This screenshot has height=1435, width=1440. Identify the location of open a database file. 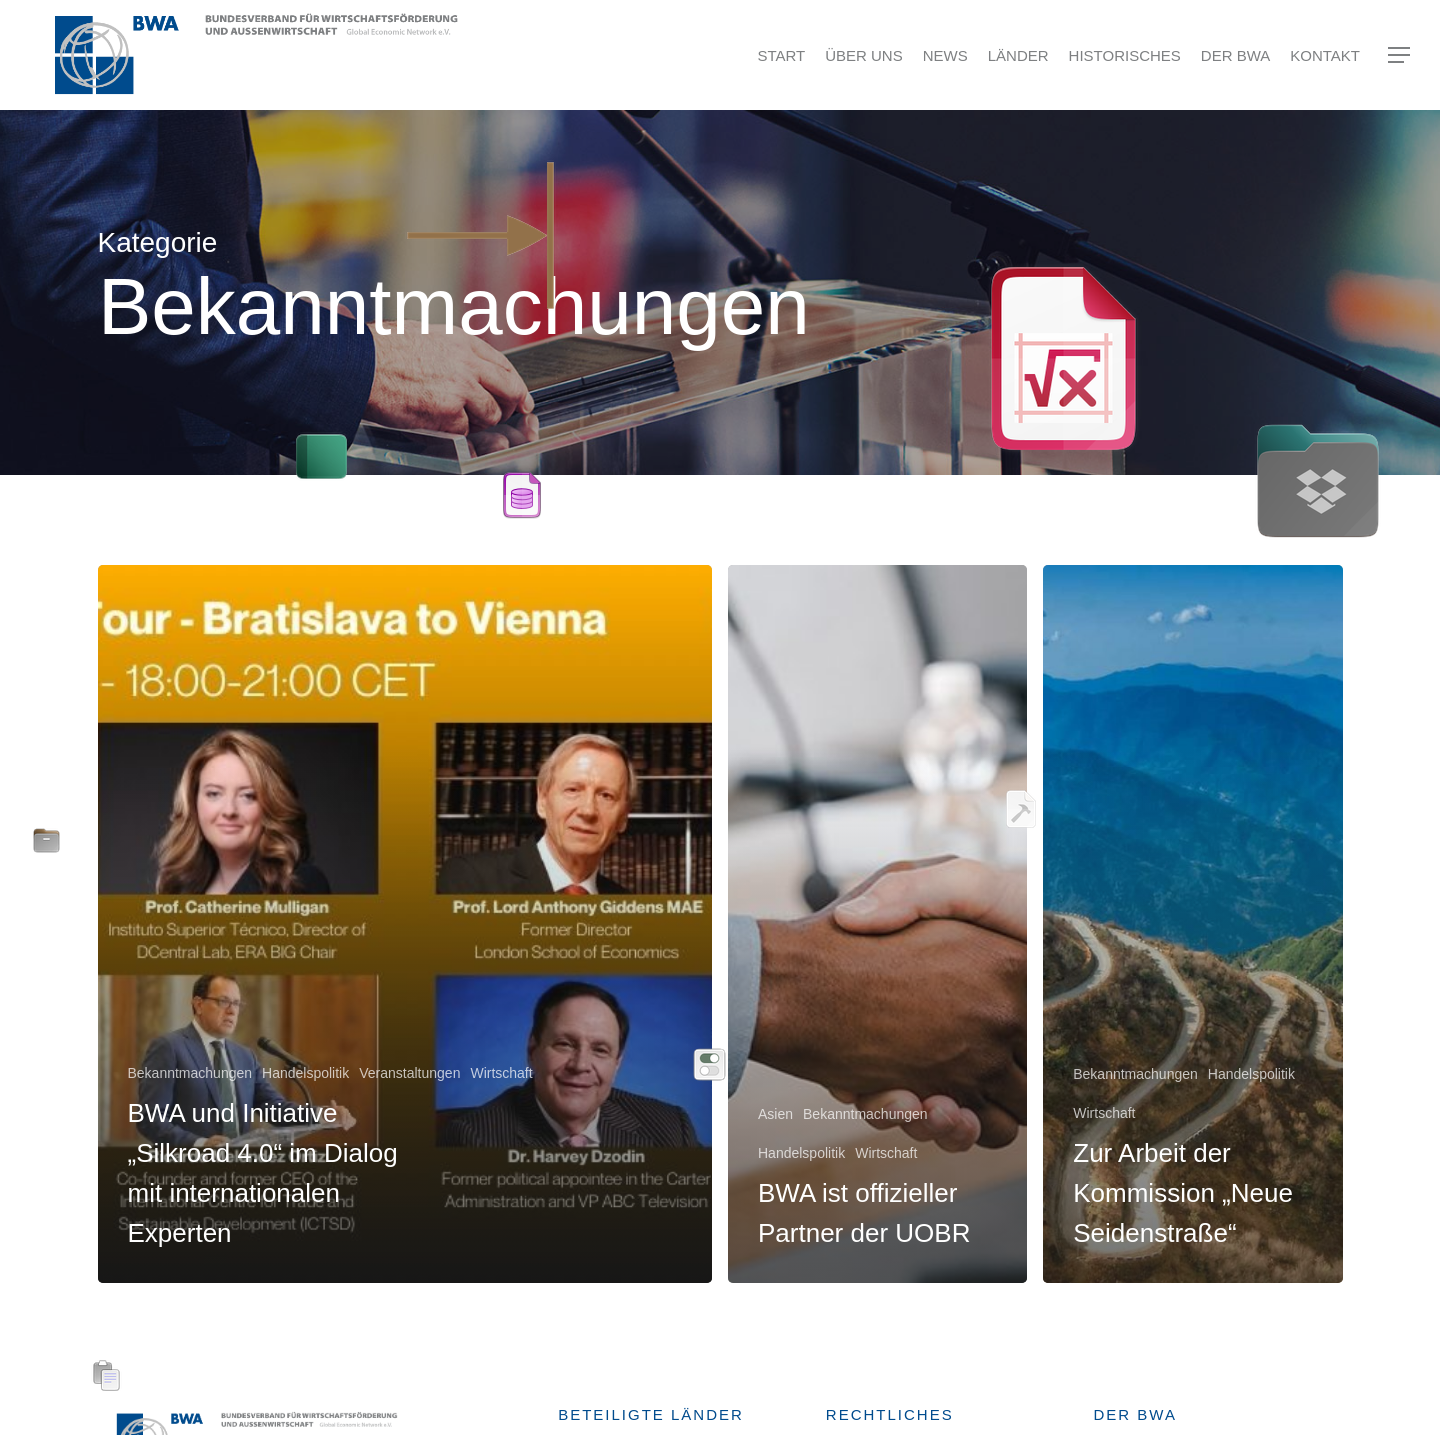
(522, 495).